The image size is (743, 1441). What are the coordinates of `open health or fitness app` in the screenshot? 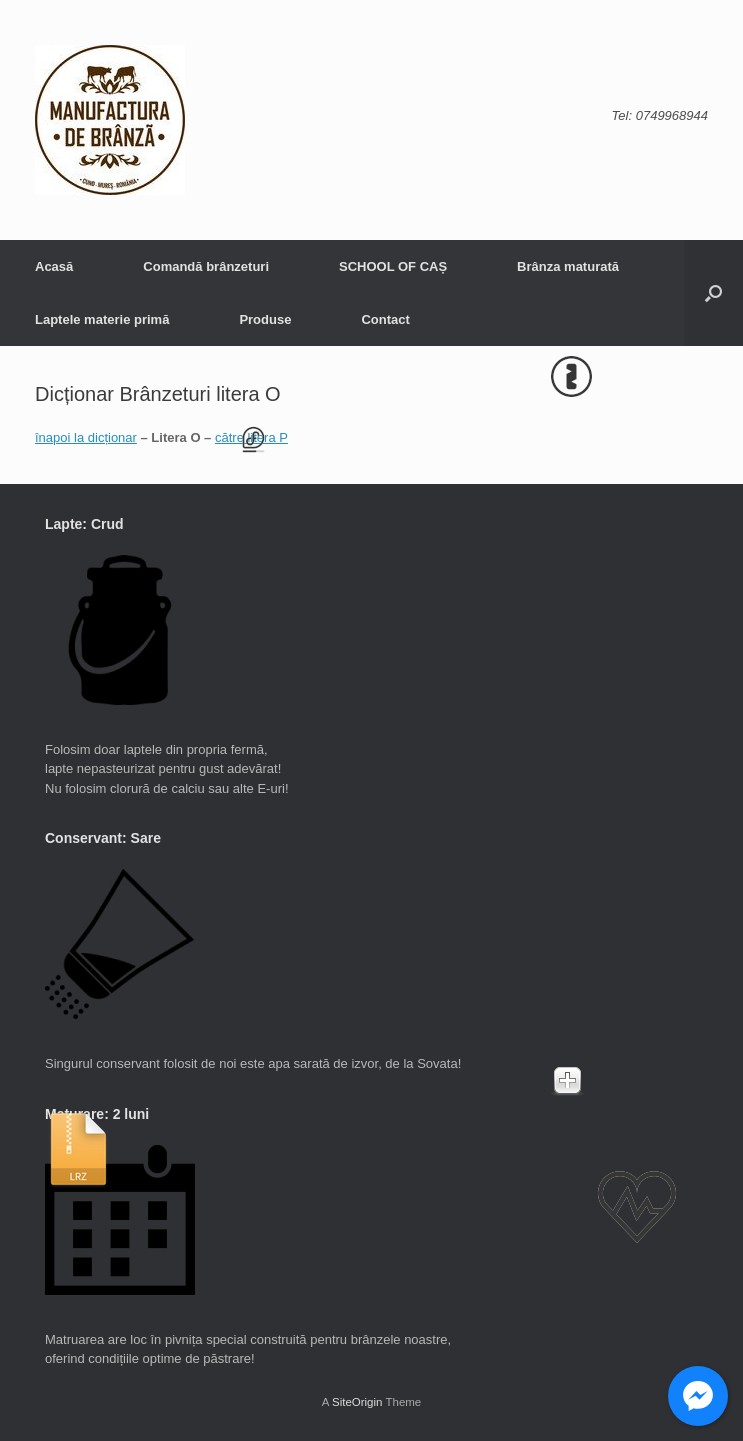 It's located at (637, 1206).